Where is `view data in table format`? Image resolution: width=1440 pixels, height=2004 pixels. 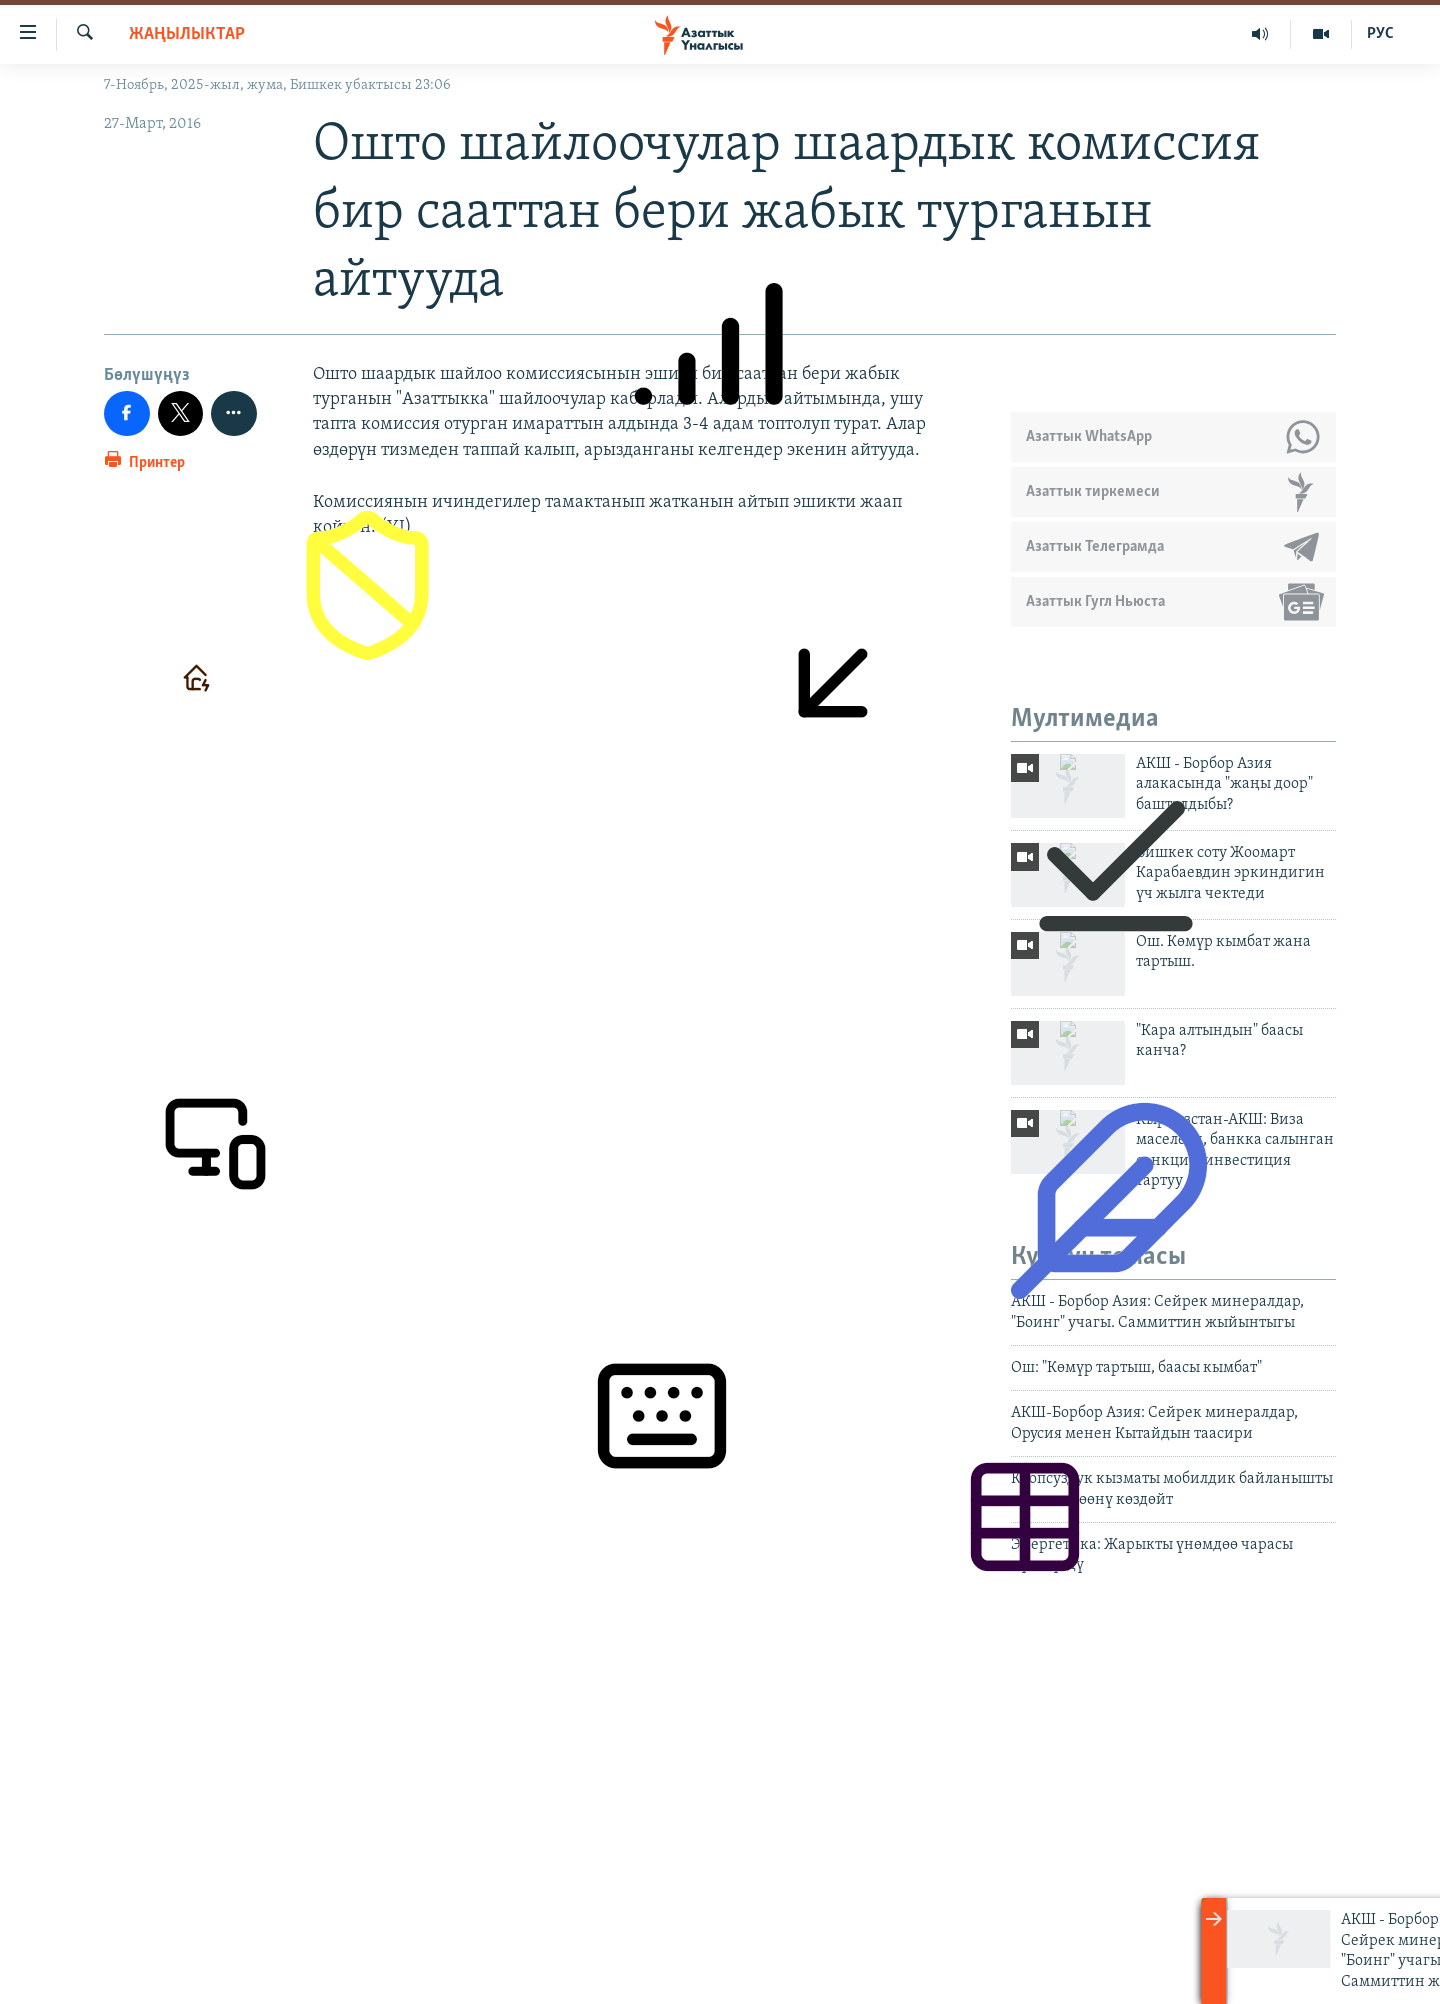
view data in table format is located at coordinates (1025, 1517).